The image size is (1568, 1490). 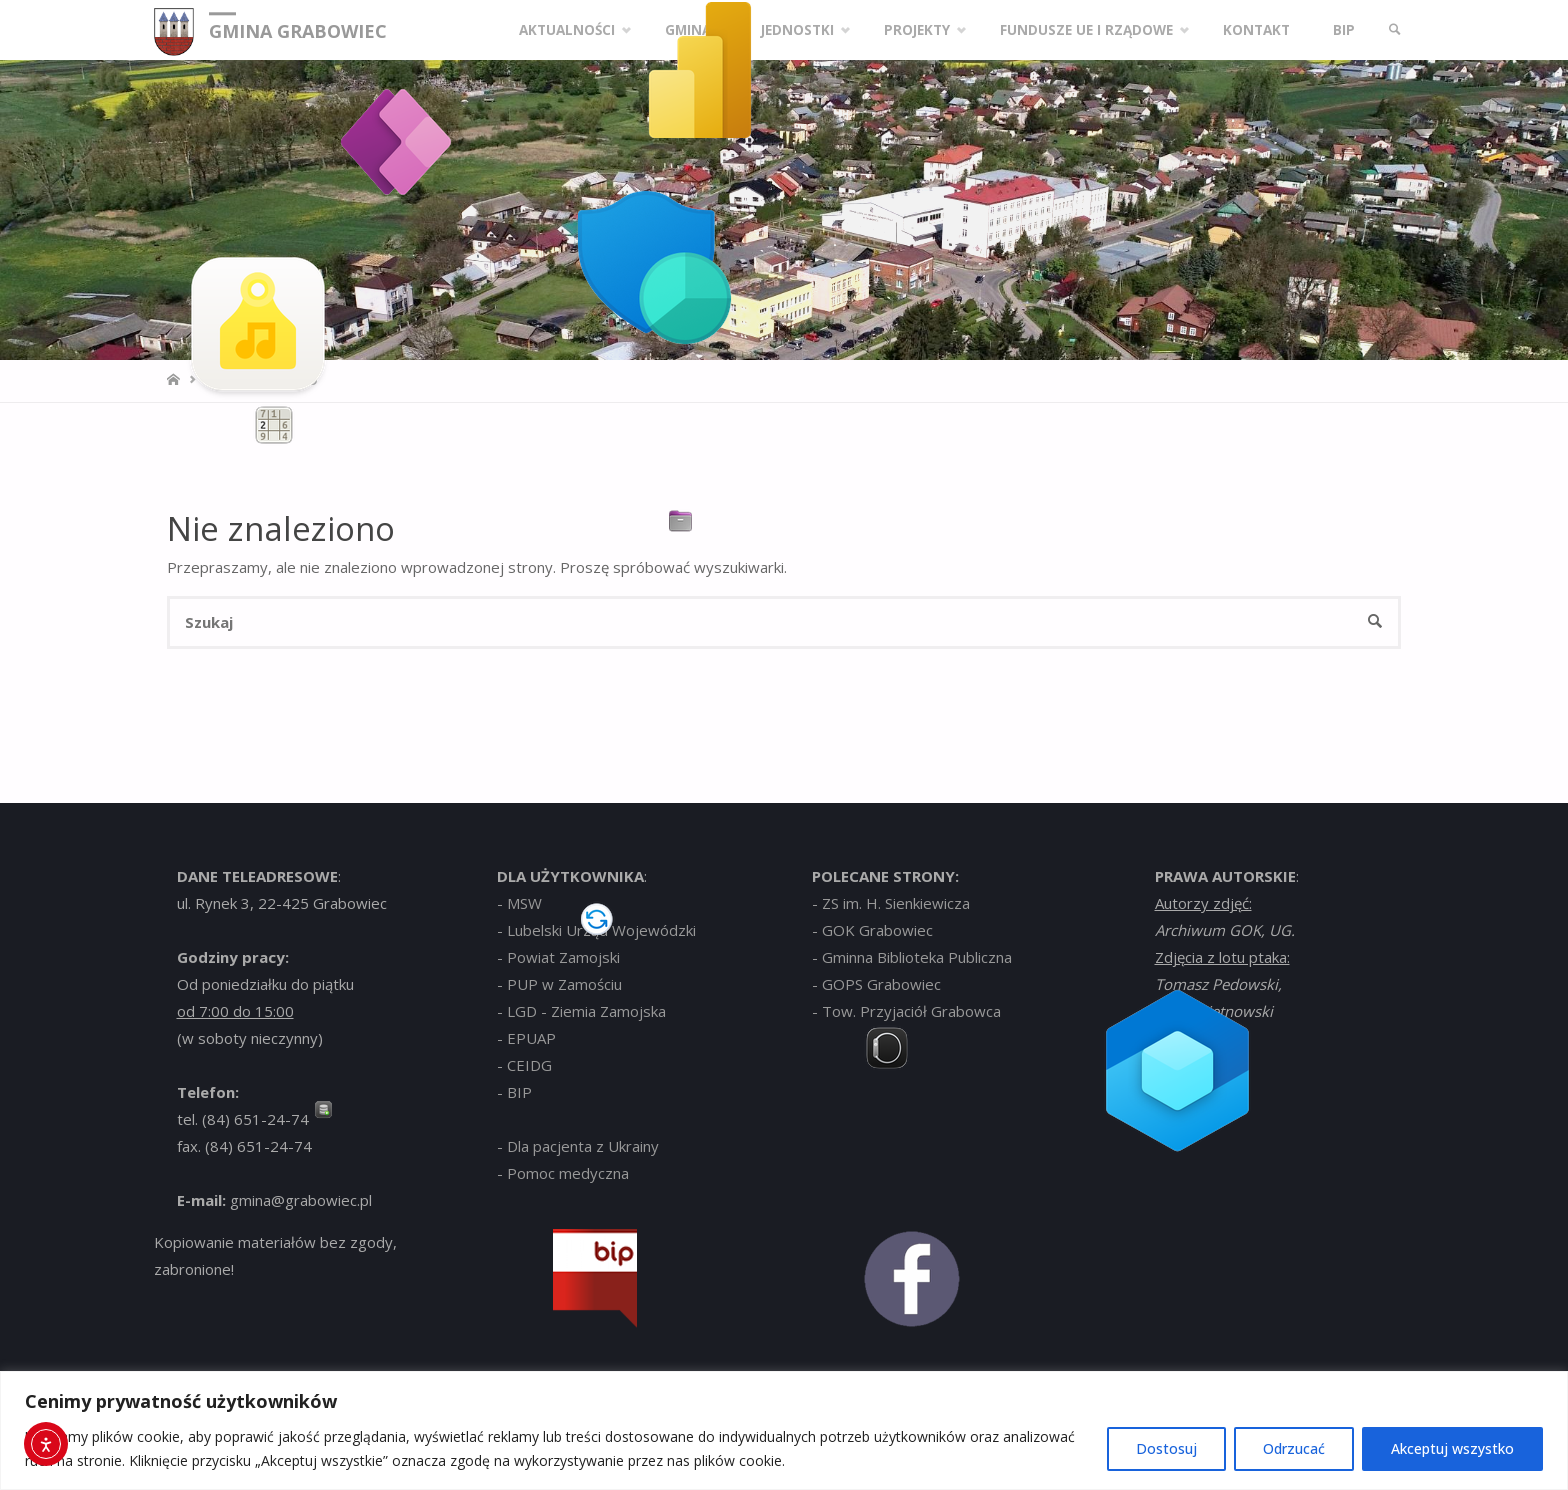 I want to click on open Microsoft Power Apps, so click(x=396, y=142).